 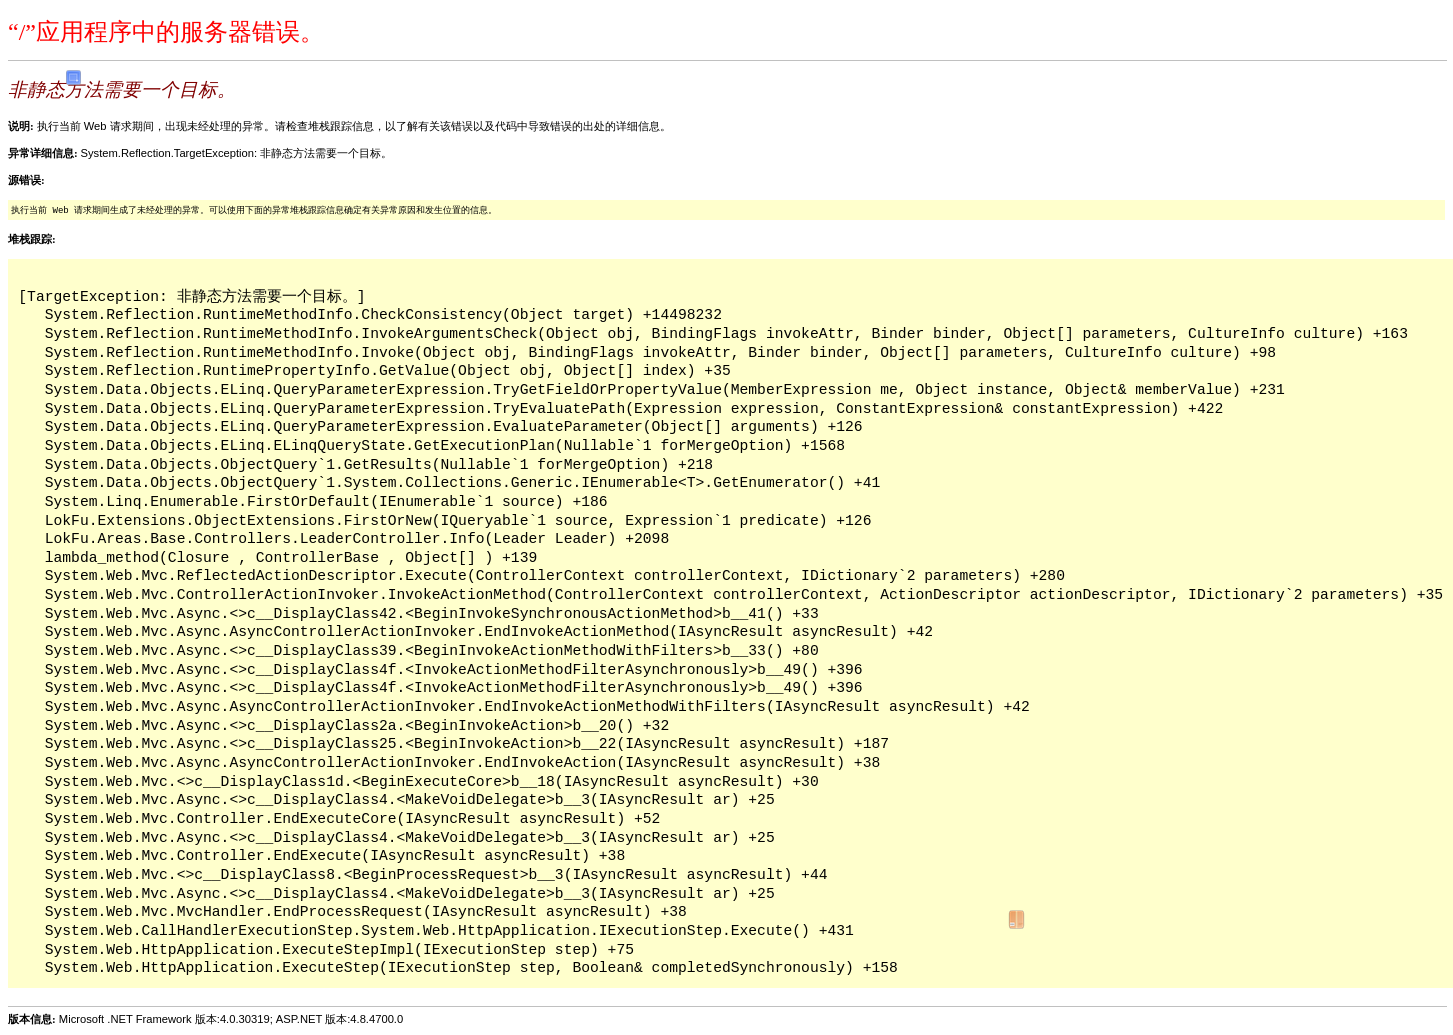 What do you see at coordinates (1016, 919) in the screenshot?
I see `install a new application or software package` at bounding box center [1016, 919].